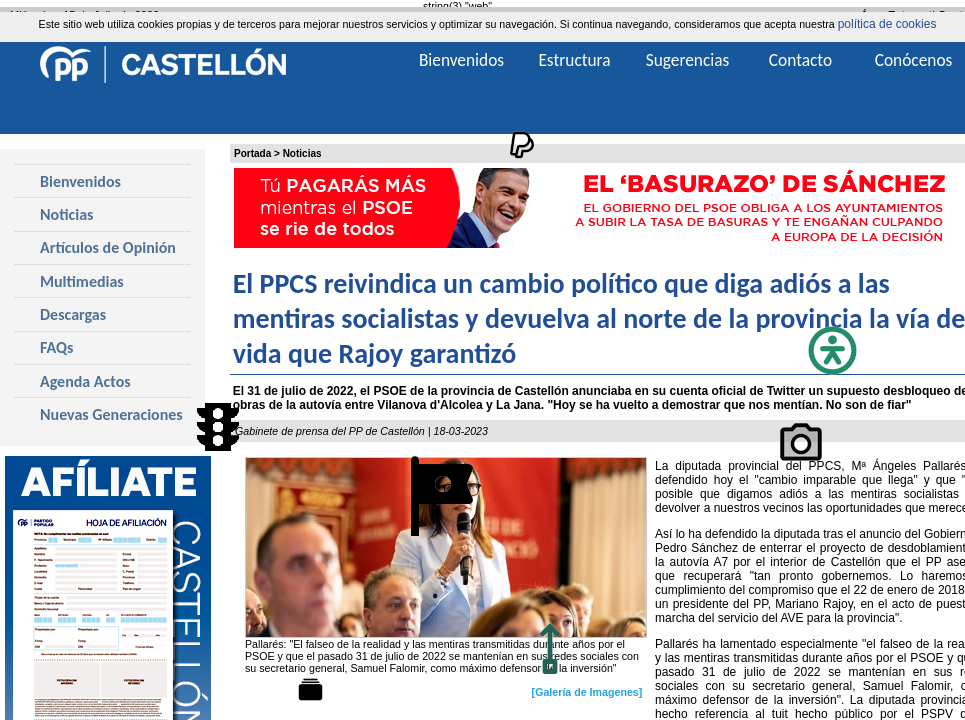 This screenshot has height=720, width=965. What do you see at coordinates (550, 649) in the screenshot?
I see `move item up in a list or hierarchy` at bounding box center [550, 649].